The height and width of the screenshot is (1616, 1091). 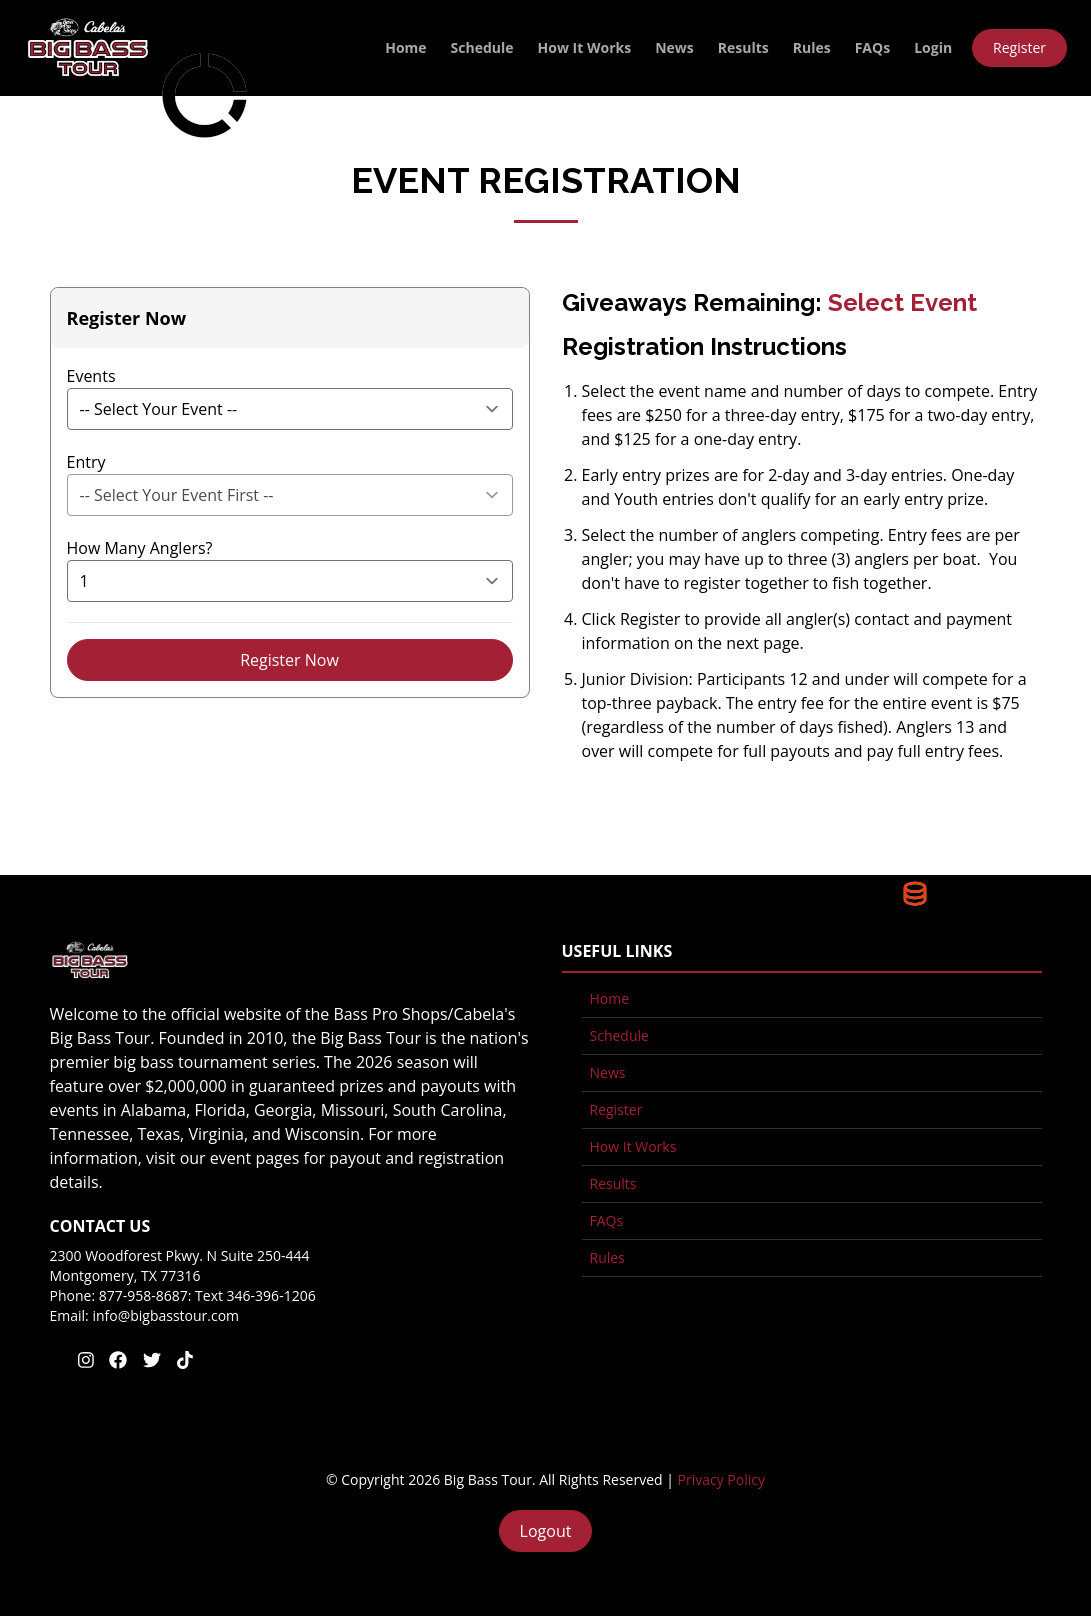 What do you see at coordinates (204, 95) in the screenshot?
I see `view data breakdown or analytics` at bounding box center [204, 95].